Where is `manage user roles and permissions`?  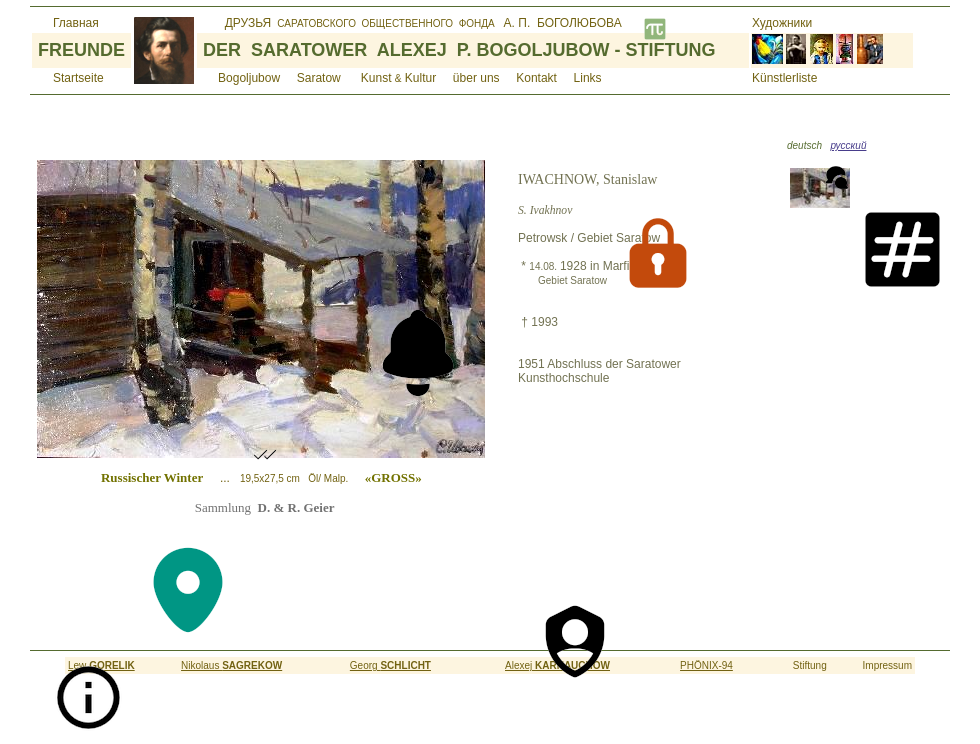 manage user roles and permissions is located at coordinates (575, 642).